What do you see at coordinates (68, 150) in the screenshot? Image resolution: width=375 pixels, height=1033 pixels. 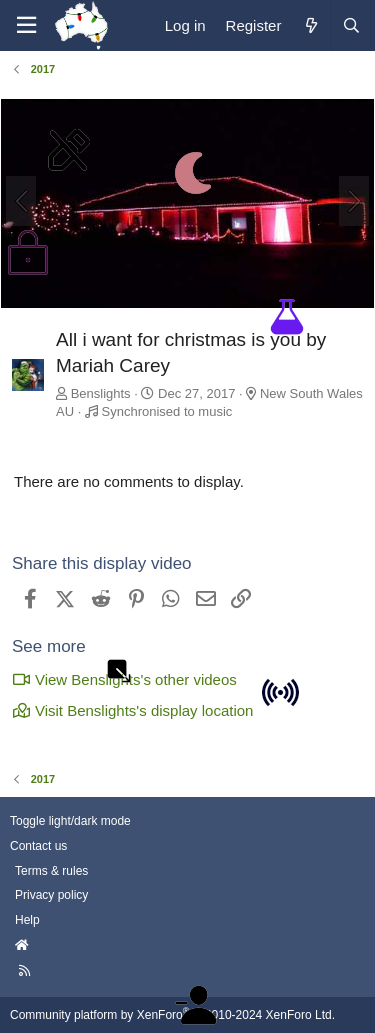 I see `editing is disabled` at bounding box center [68, 150].